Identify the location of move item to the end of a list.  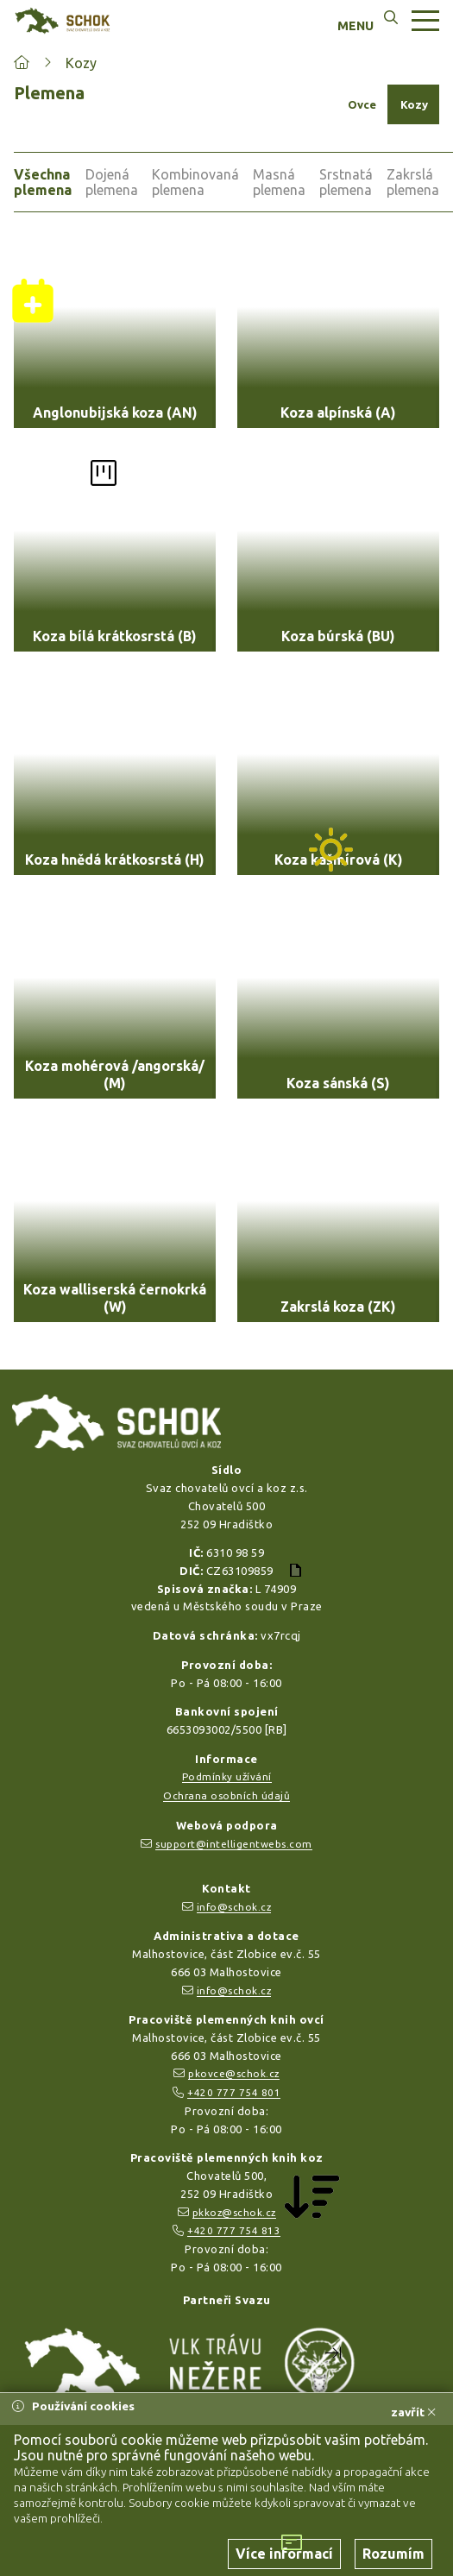
(333, 2352).